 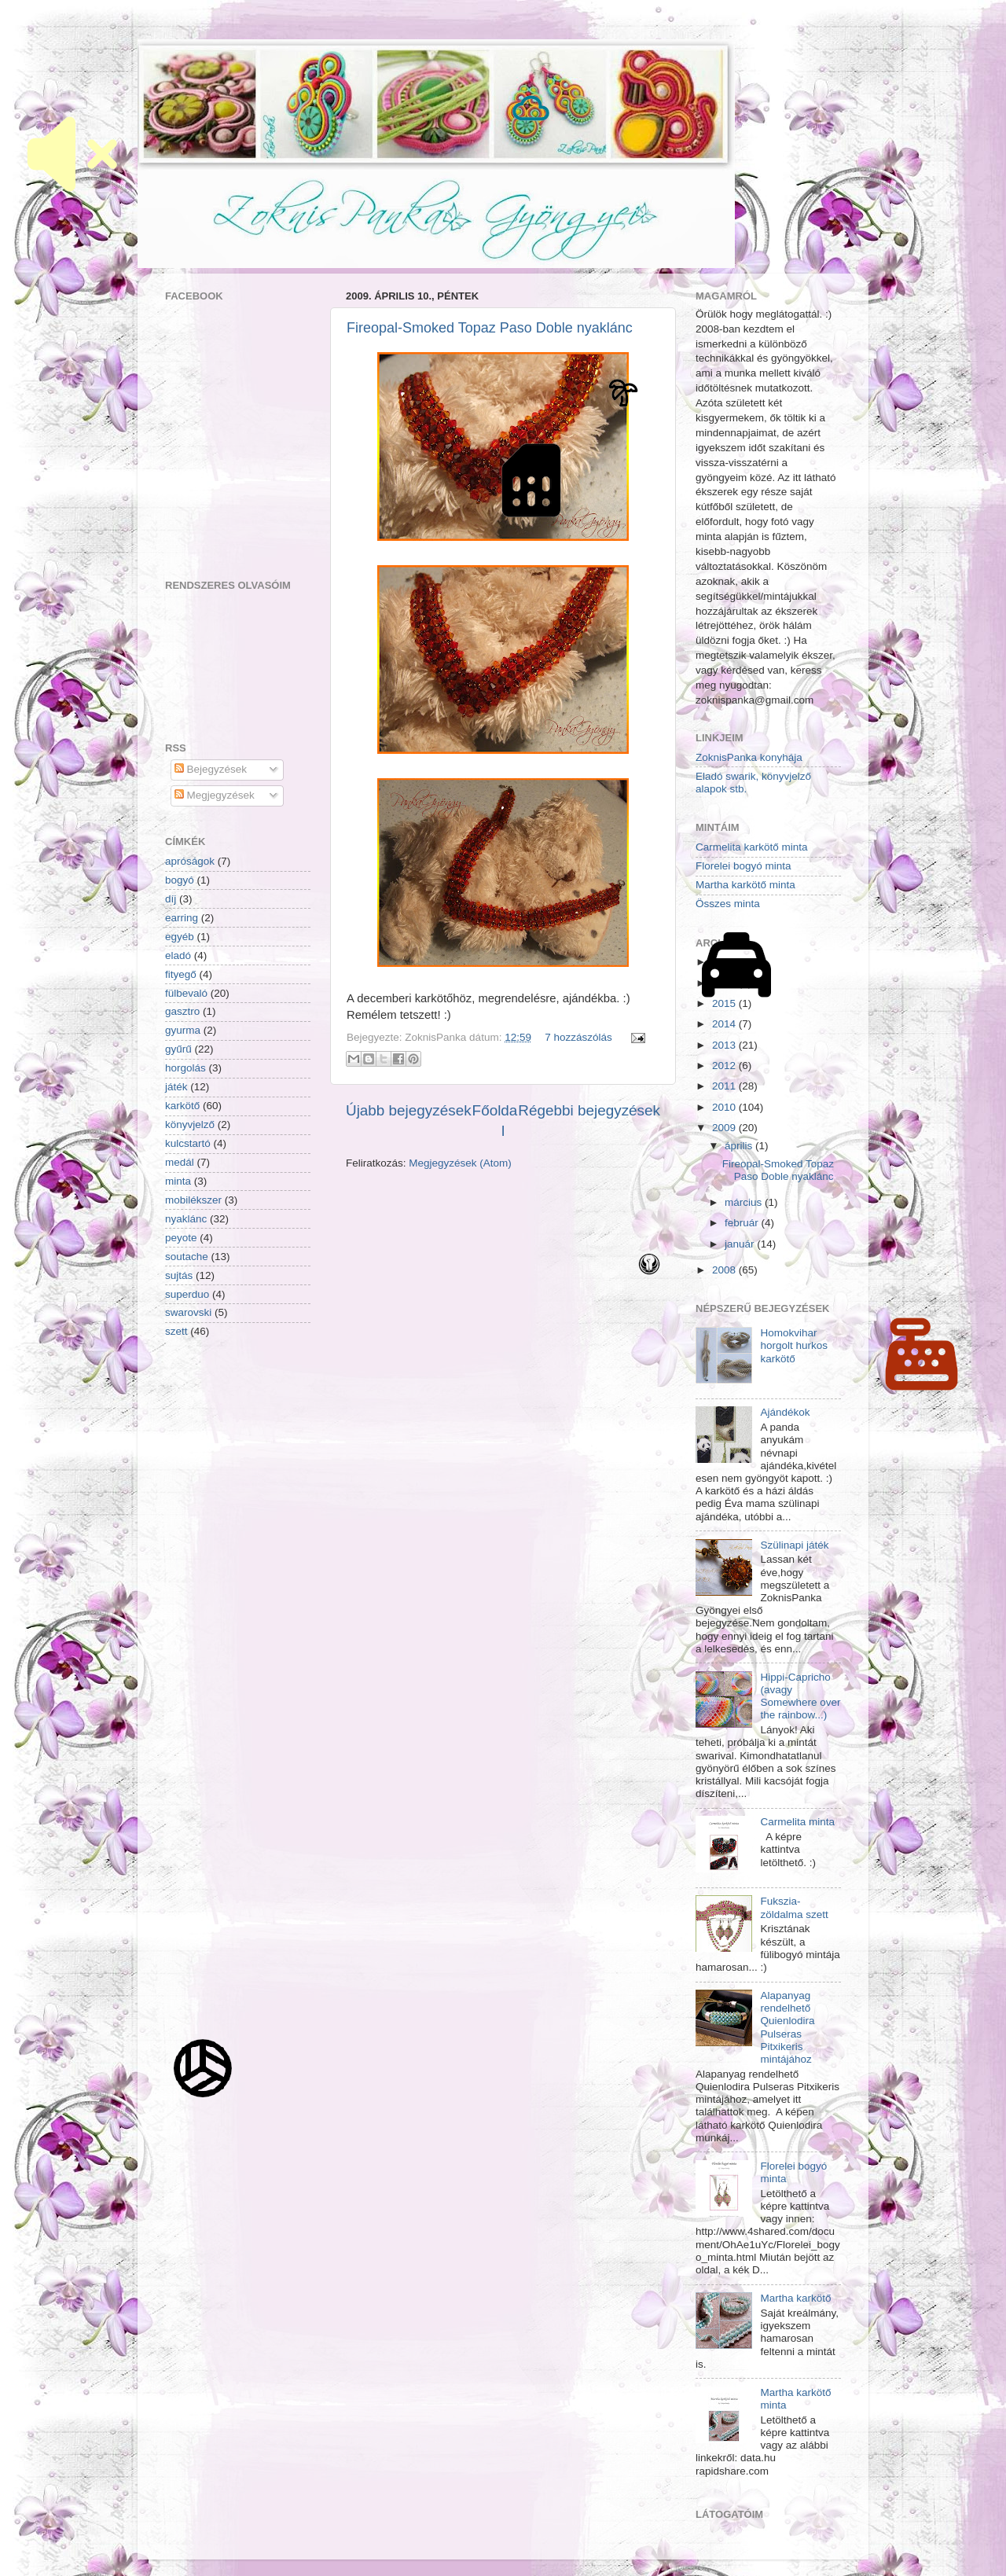 I want to click on access volleyball or sports content, so click(x=203, y=2068).